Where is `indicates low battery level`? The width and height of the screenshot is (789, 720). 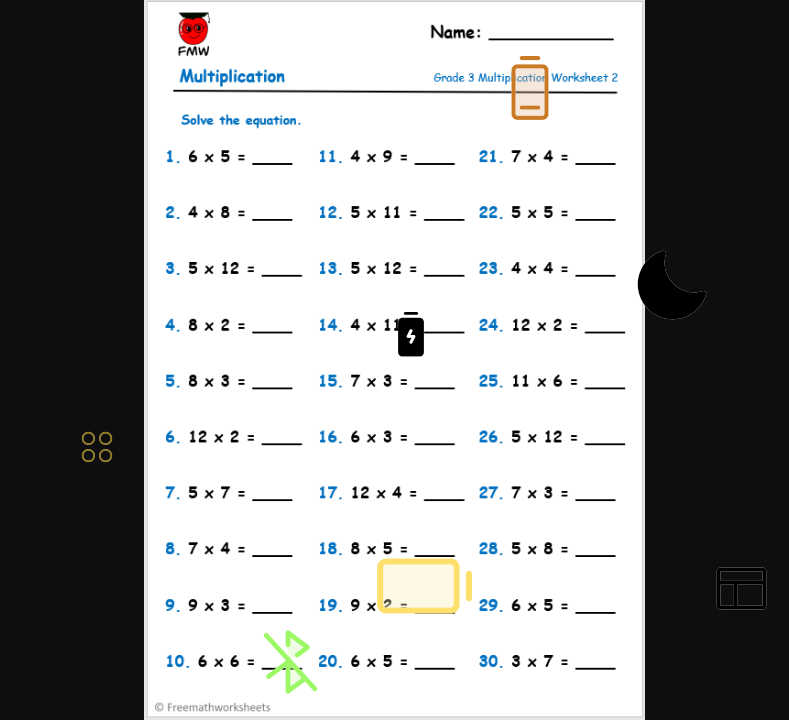 indicates low battery level is located at coordinates (530, 89).